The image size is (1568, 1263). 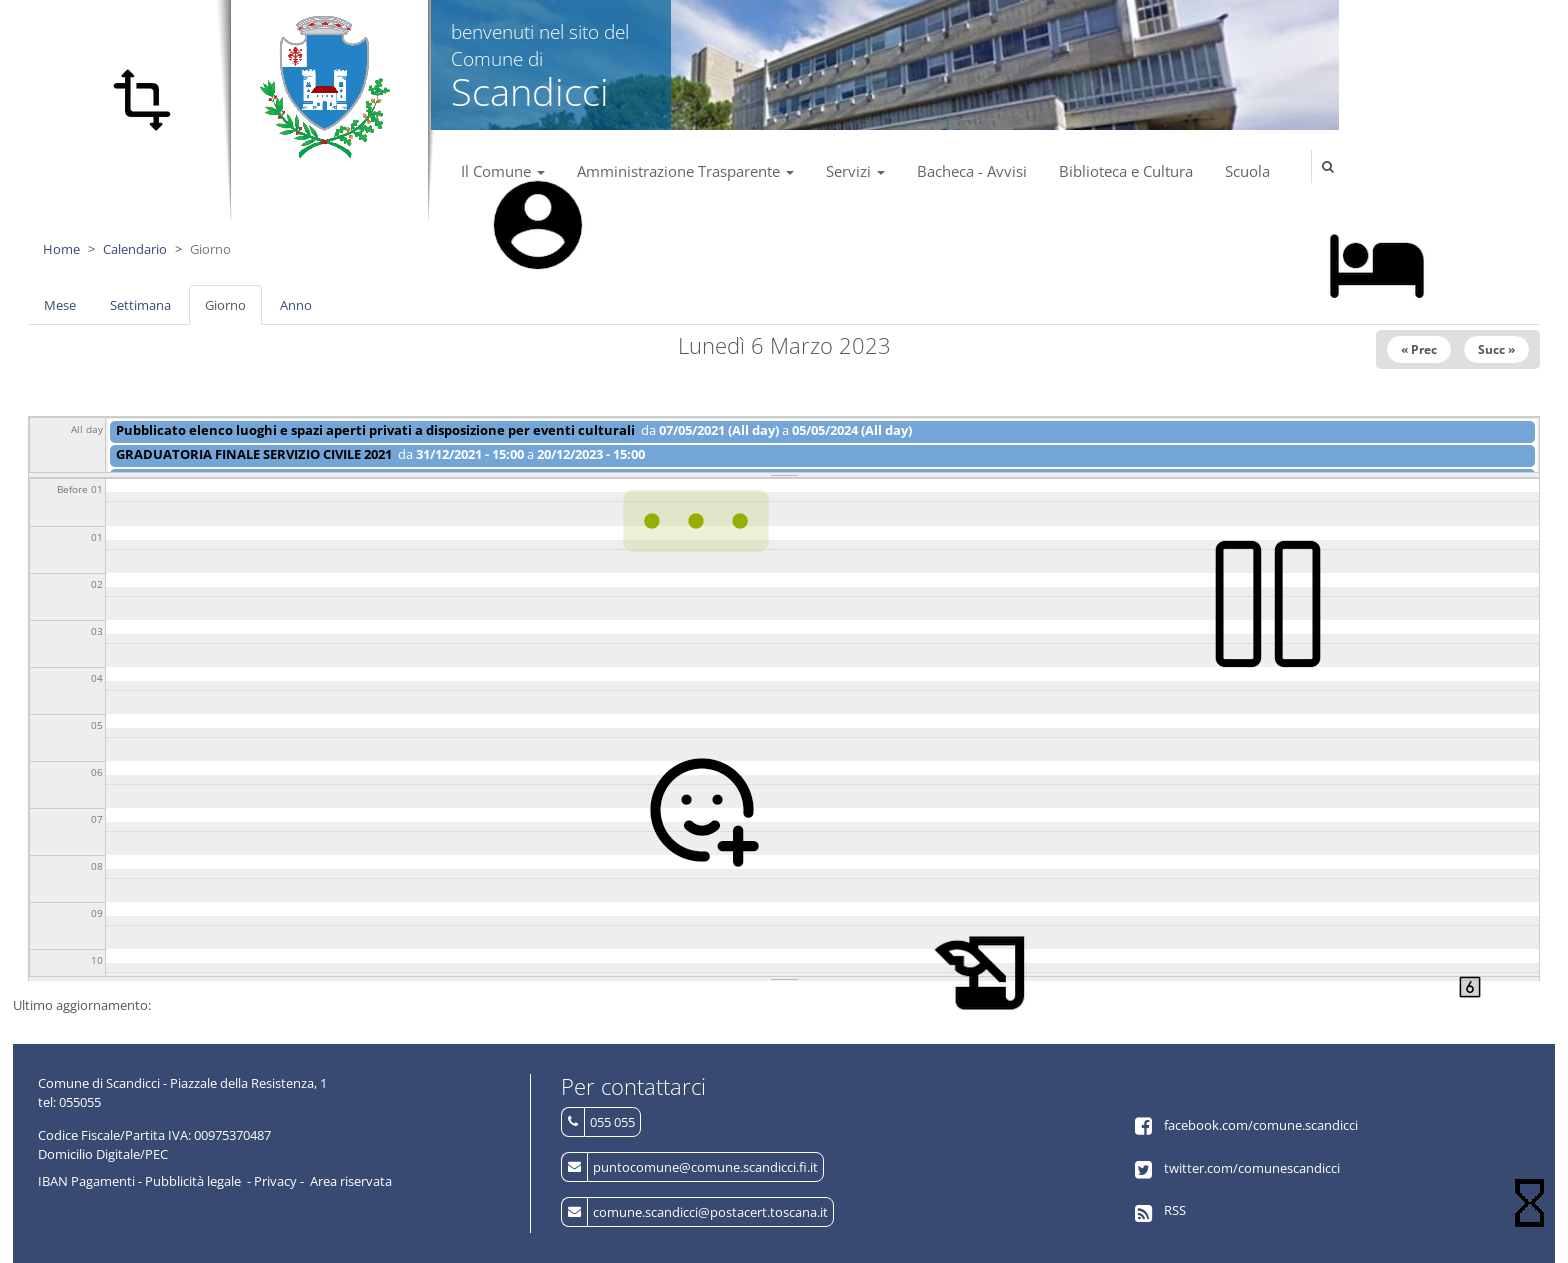 I want to click on open more options menu, so click(x=696, y=521).